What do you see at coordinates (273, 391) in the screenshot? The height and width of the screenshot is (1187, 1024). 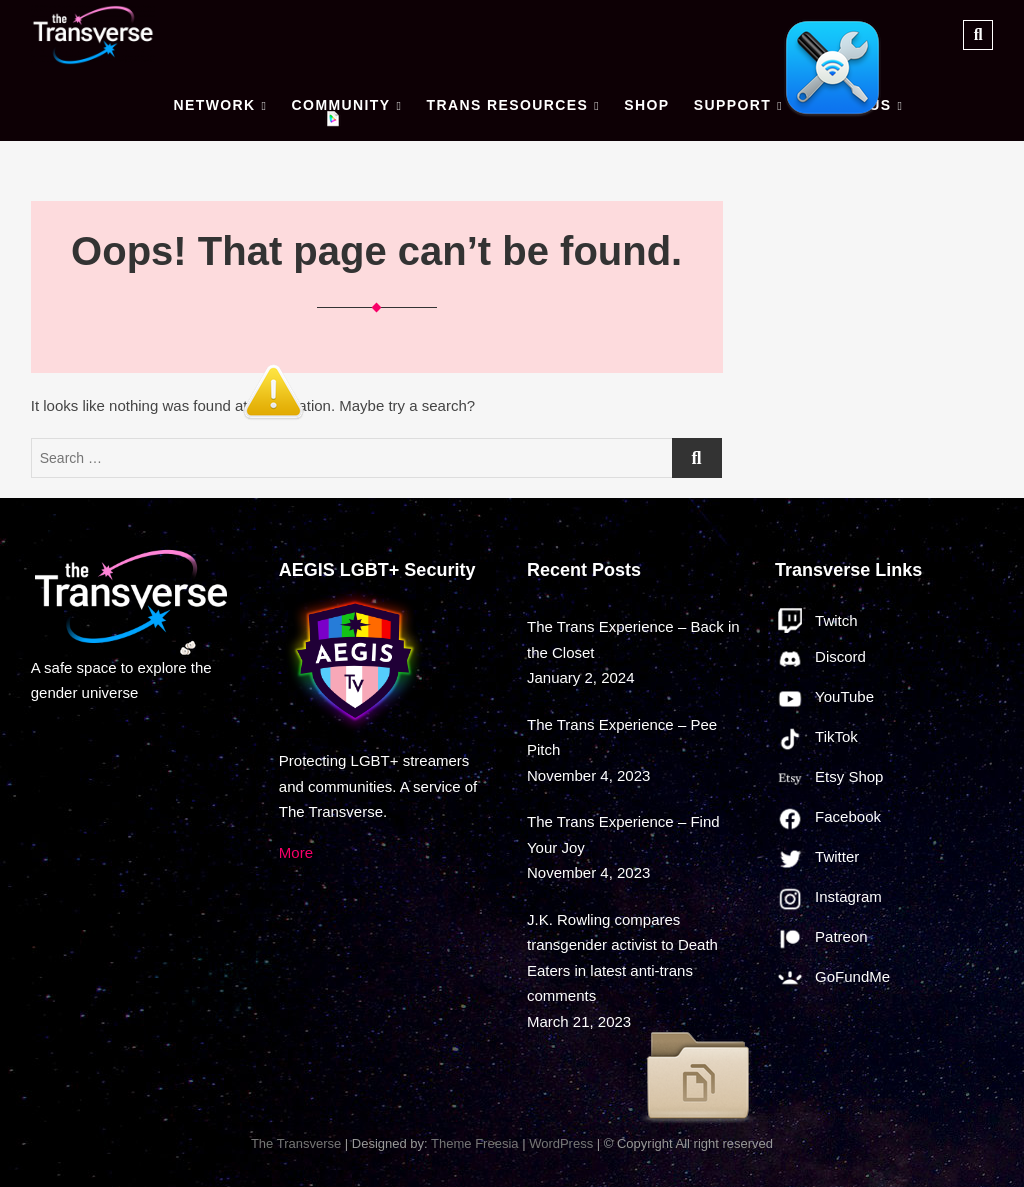 I see `open diagnostics reporter to view system issues` at bounding box center [273, 391].